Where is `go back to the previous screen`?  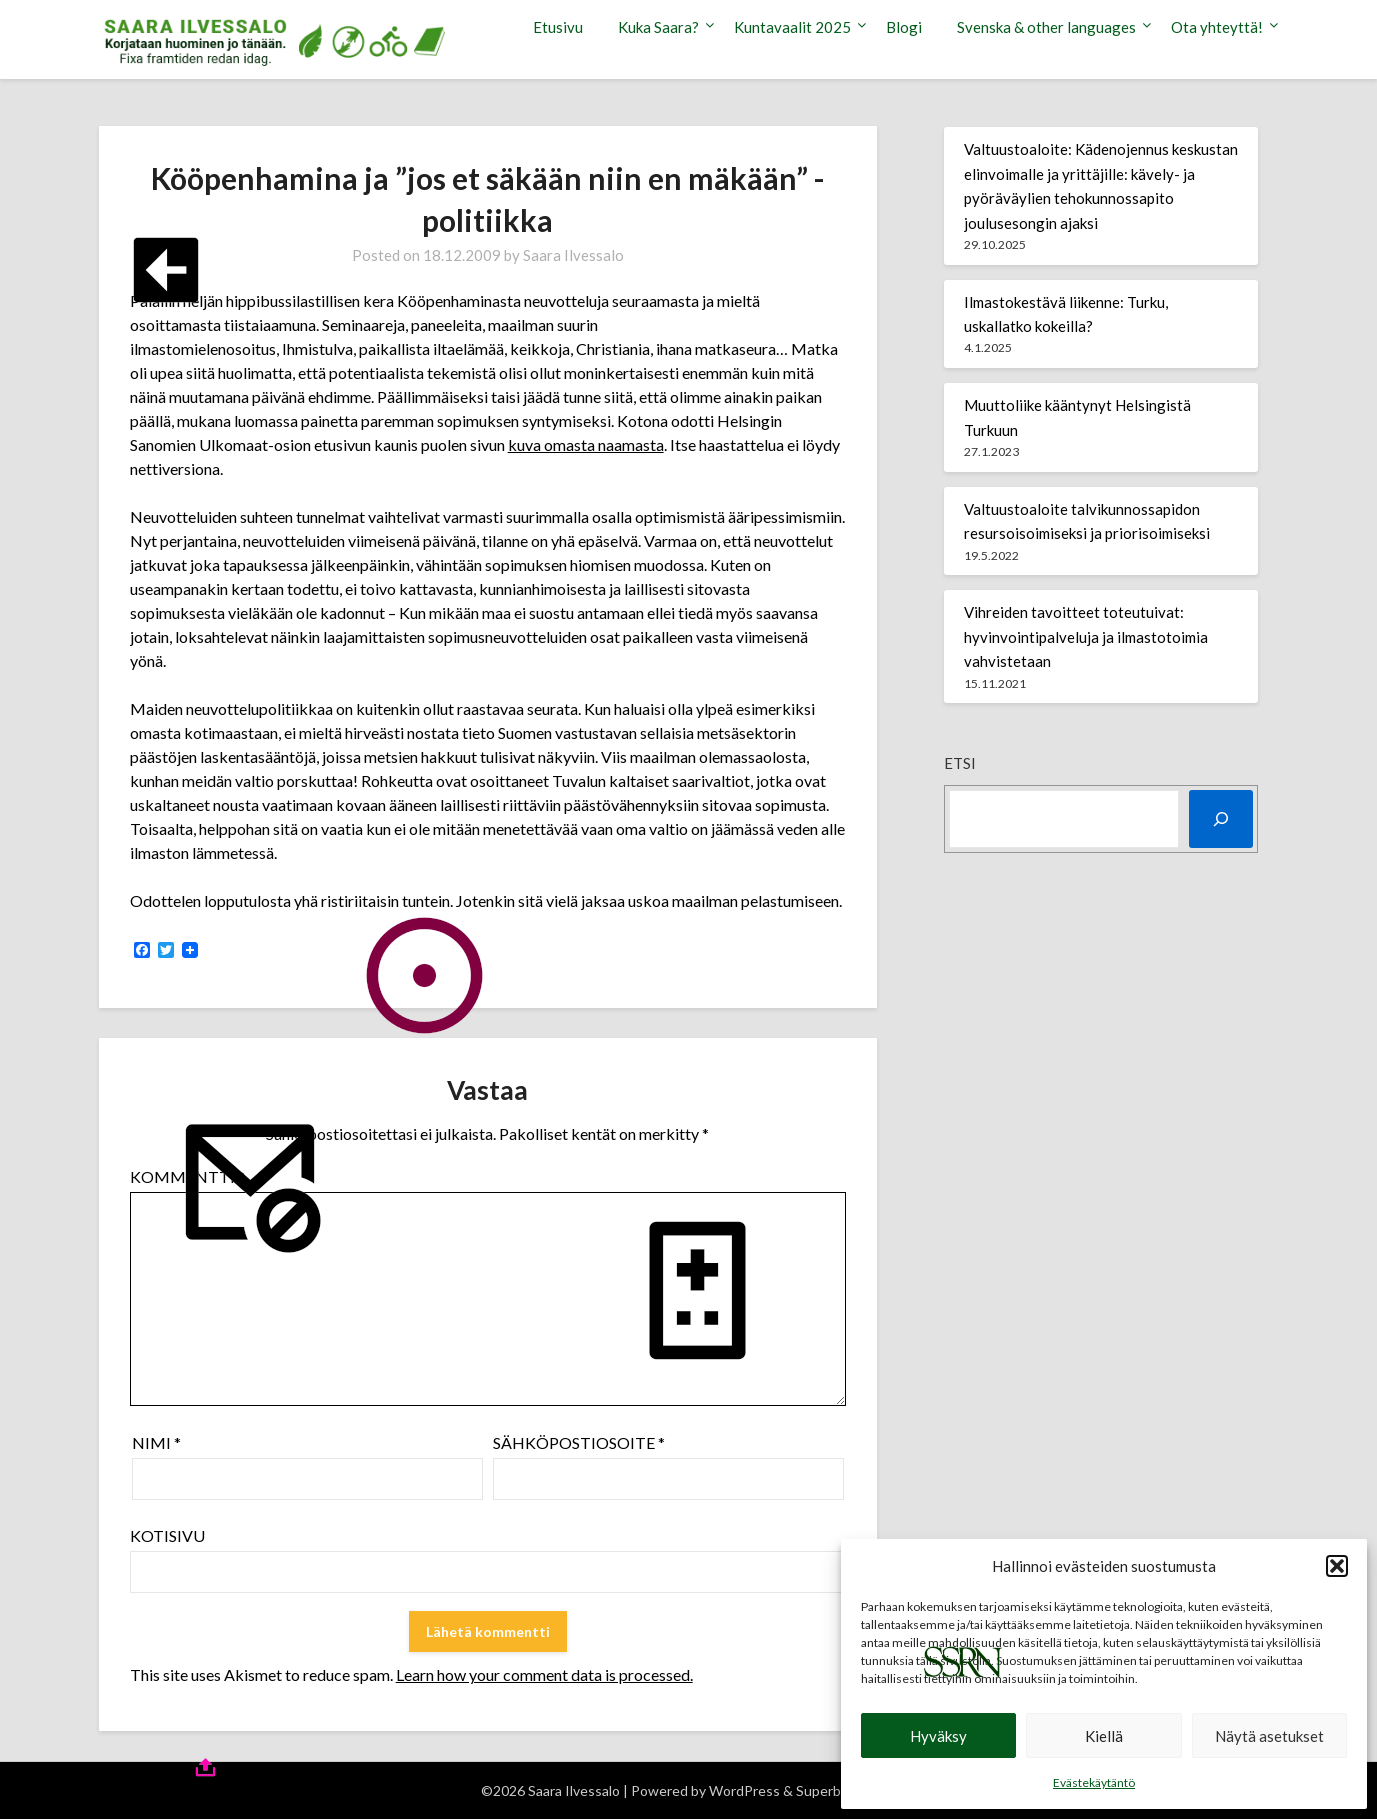 go back to the previous screen is located at coordinates (166, 270).